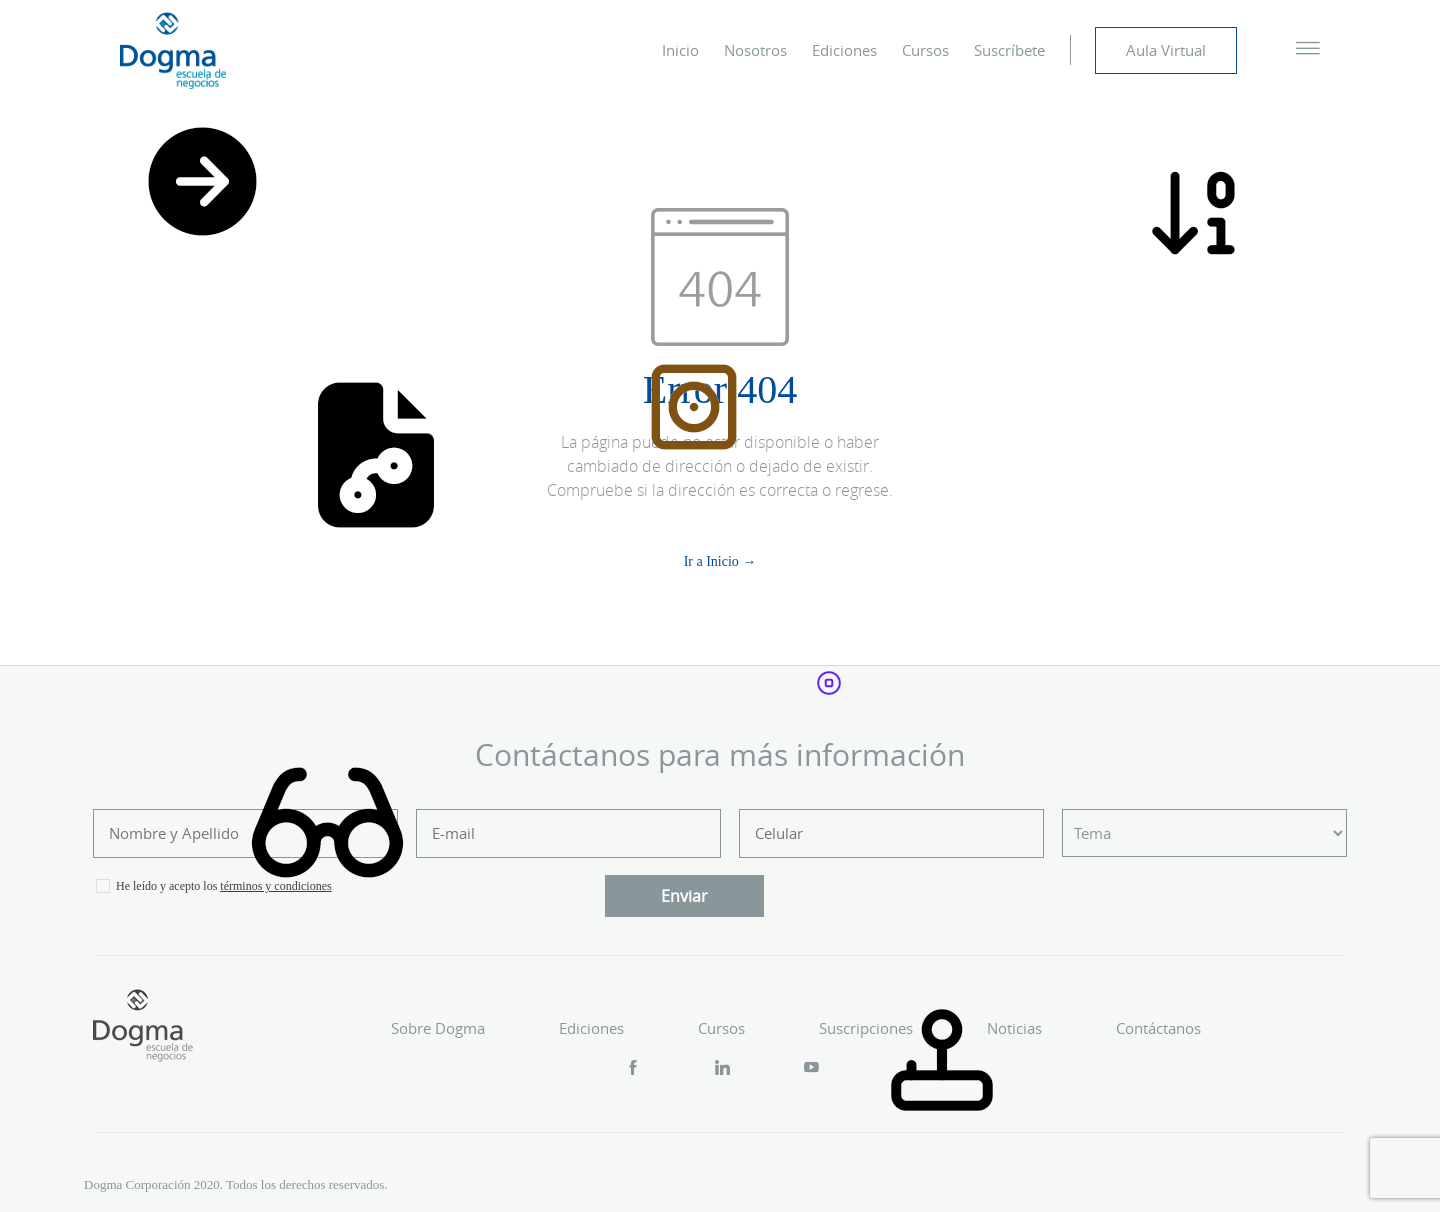  I want to click on access game controller settings, so click(942, 1060).